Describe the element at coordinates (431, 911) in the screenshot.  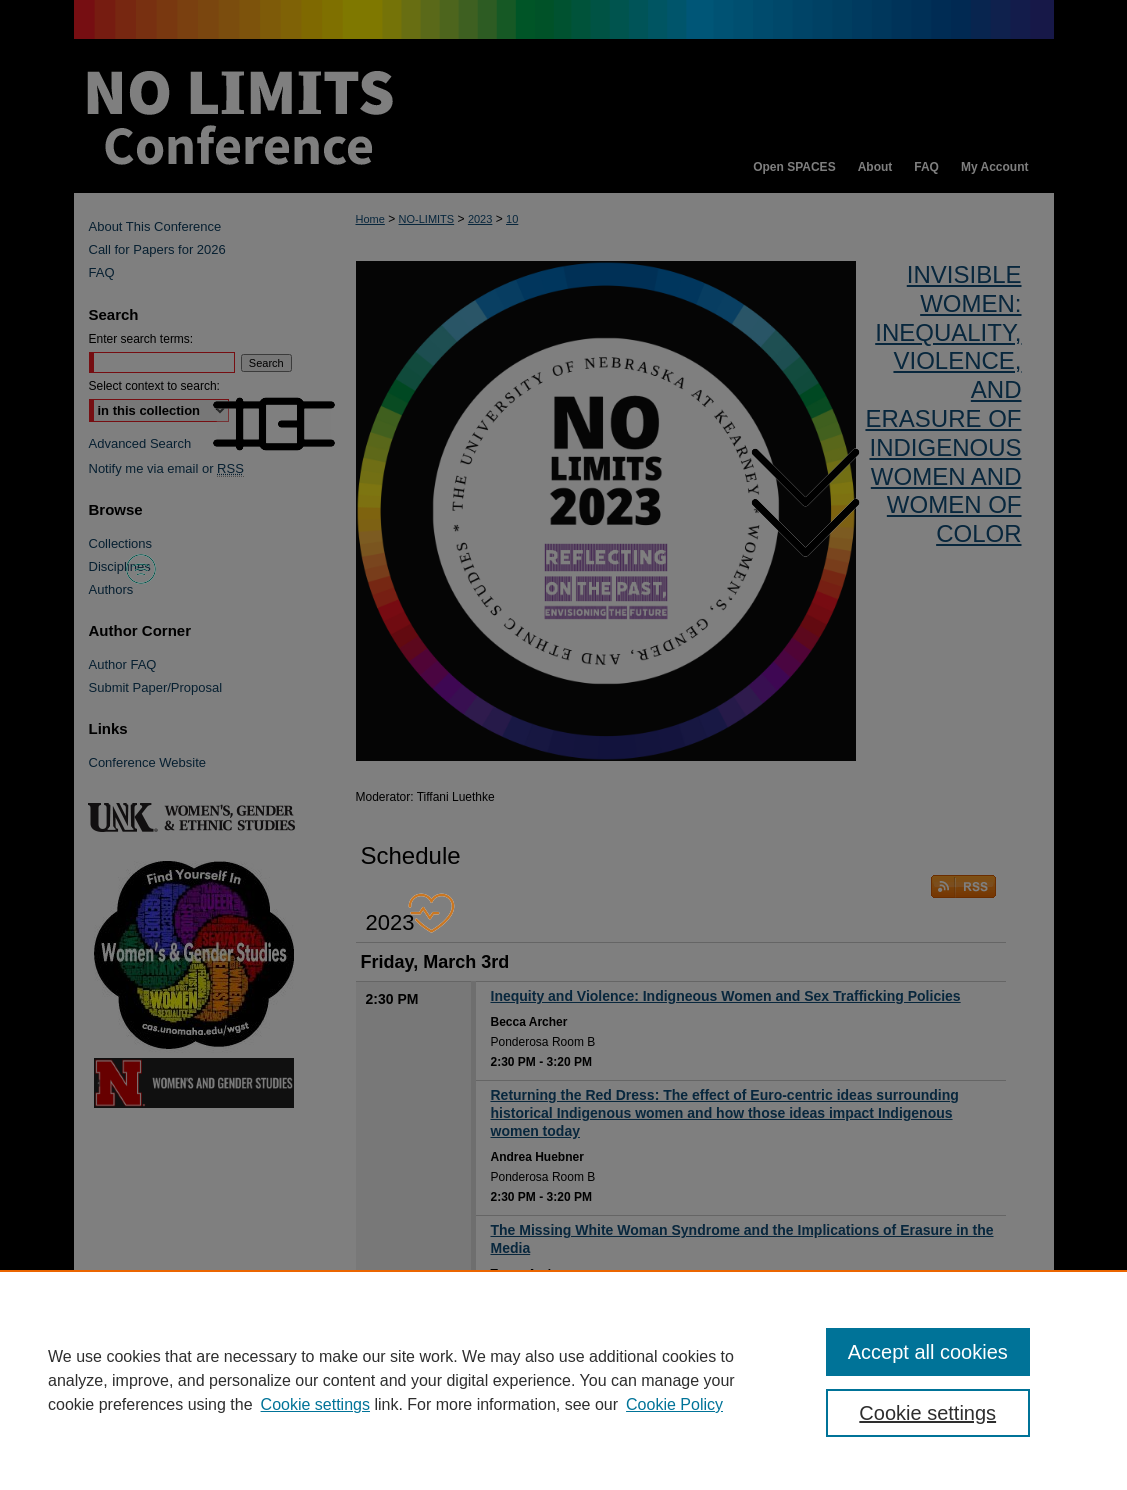
I see `view health or fitness tracking data` at that location.